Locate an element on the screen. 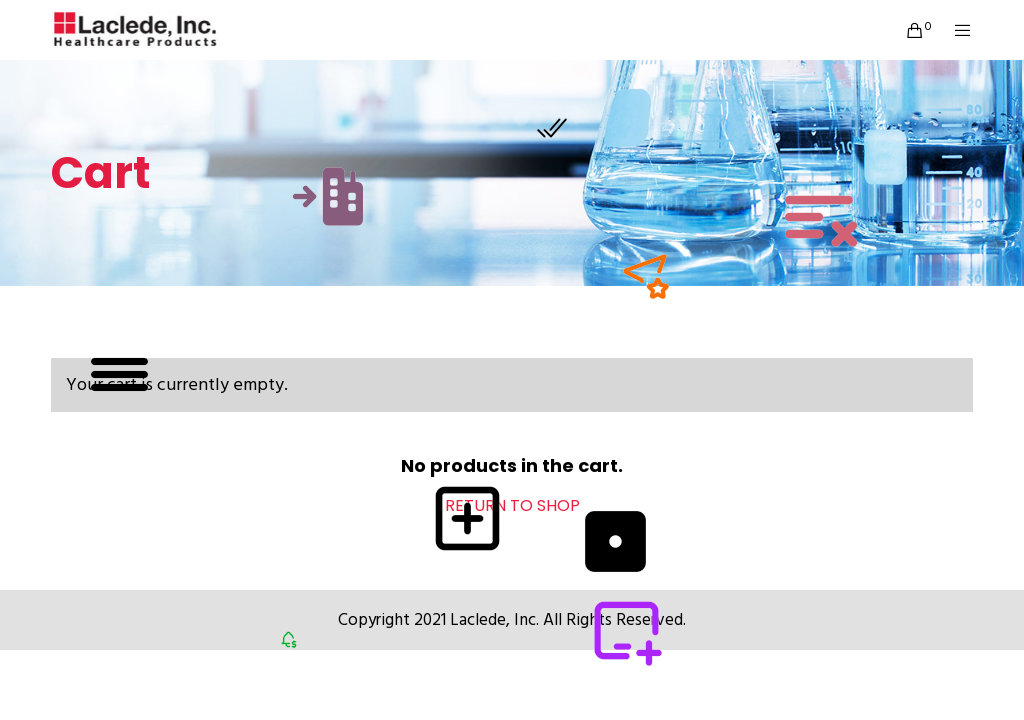  navigate to city or urban area is located at coordinates (326, 196).